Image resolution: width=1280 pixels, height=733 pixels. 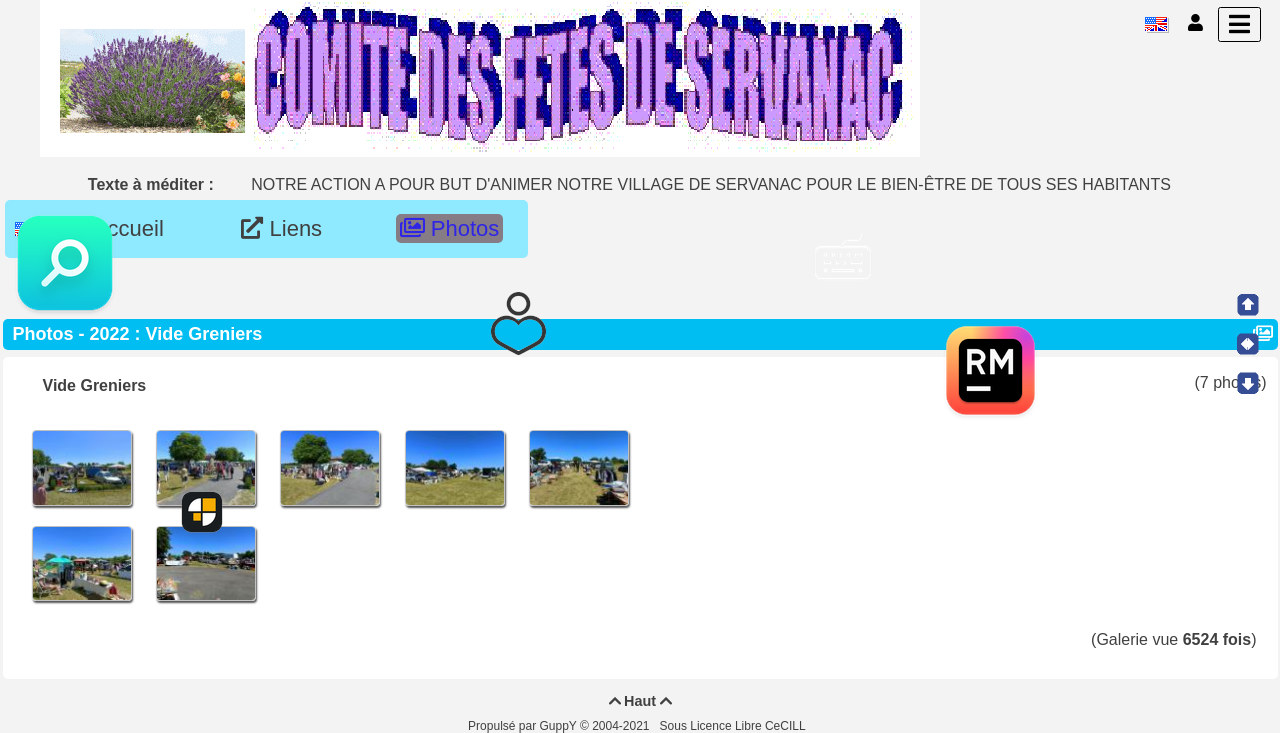 What do you see at coordinates (65, 263) in the screenshot?
I see `open system log viewer` at bounding box center [65, 263].